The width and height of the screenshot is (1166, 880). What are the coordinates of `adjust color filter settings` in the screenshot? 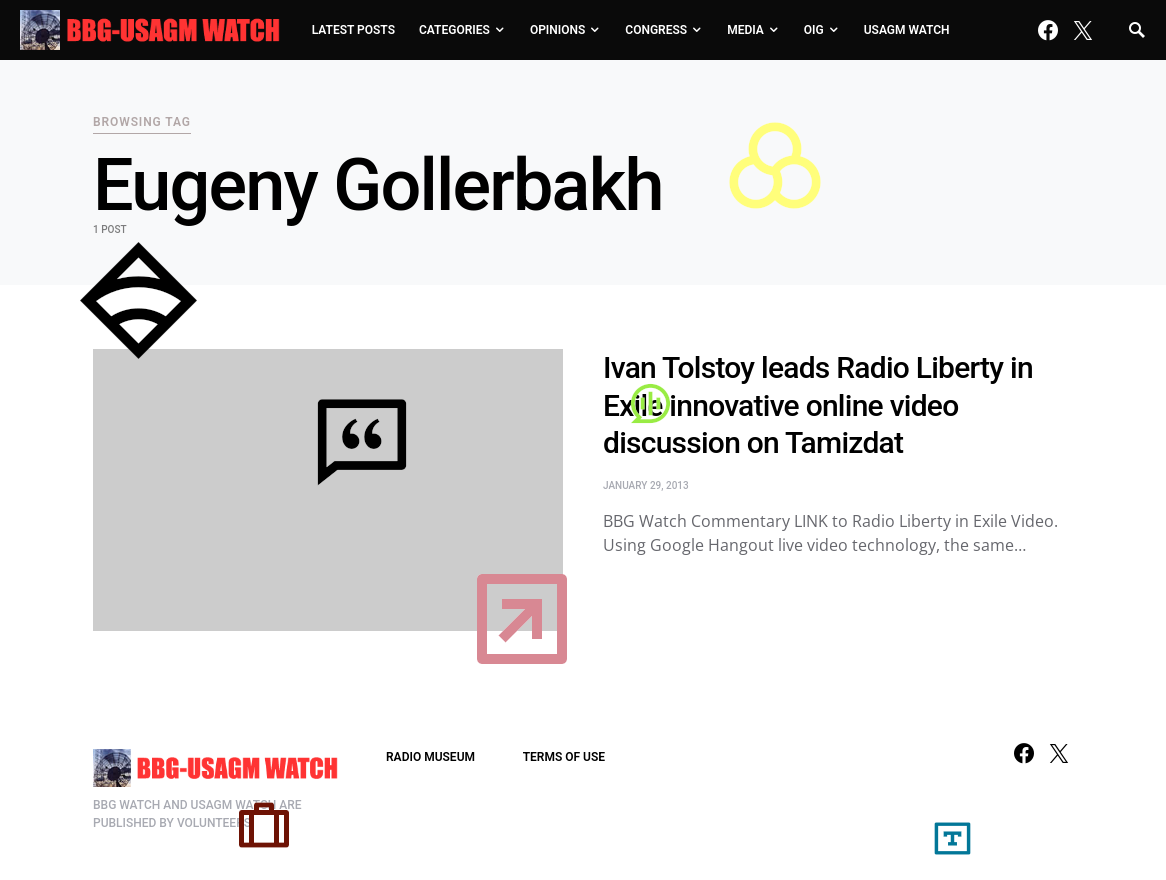 It's located at (775, 171).